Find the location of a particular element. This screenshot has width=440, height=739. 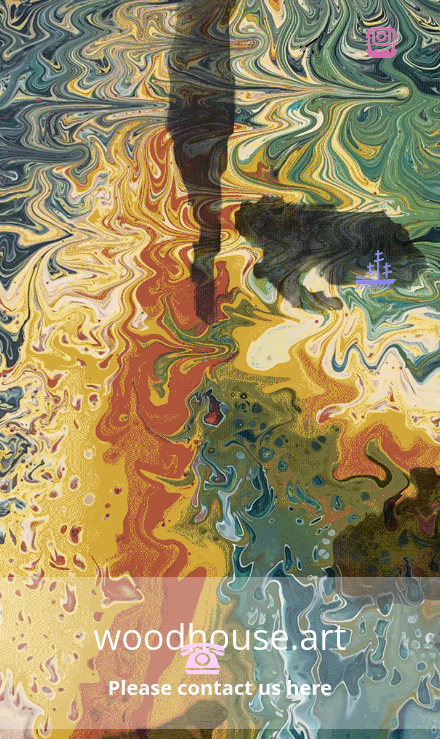

contact customer support via phone is located at coordinates (202, 658).